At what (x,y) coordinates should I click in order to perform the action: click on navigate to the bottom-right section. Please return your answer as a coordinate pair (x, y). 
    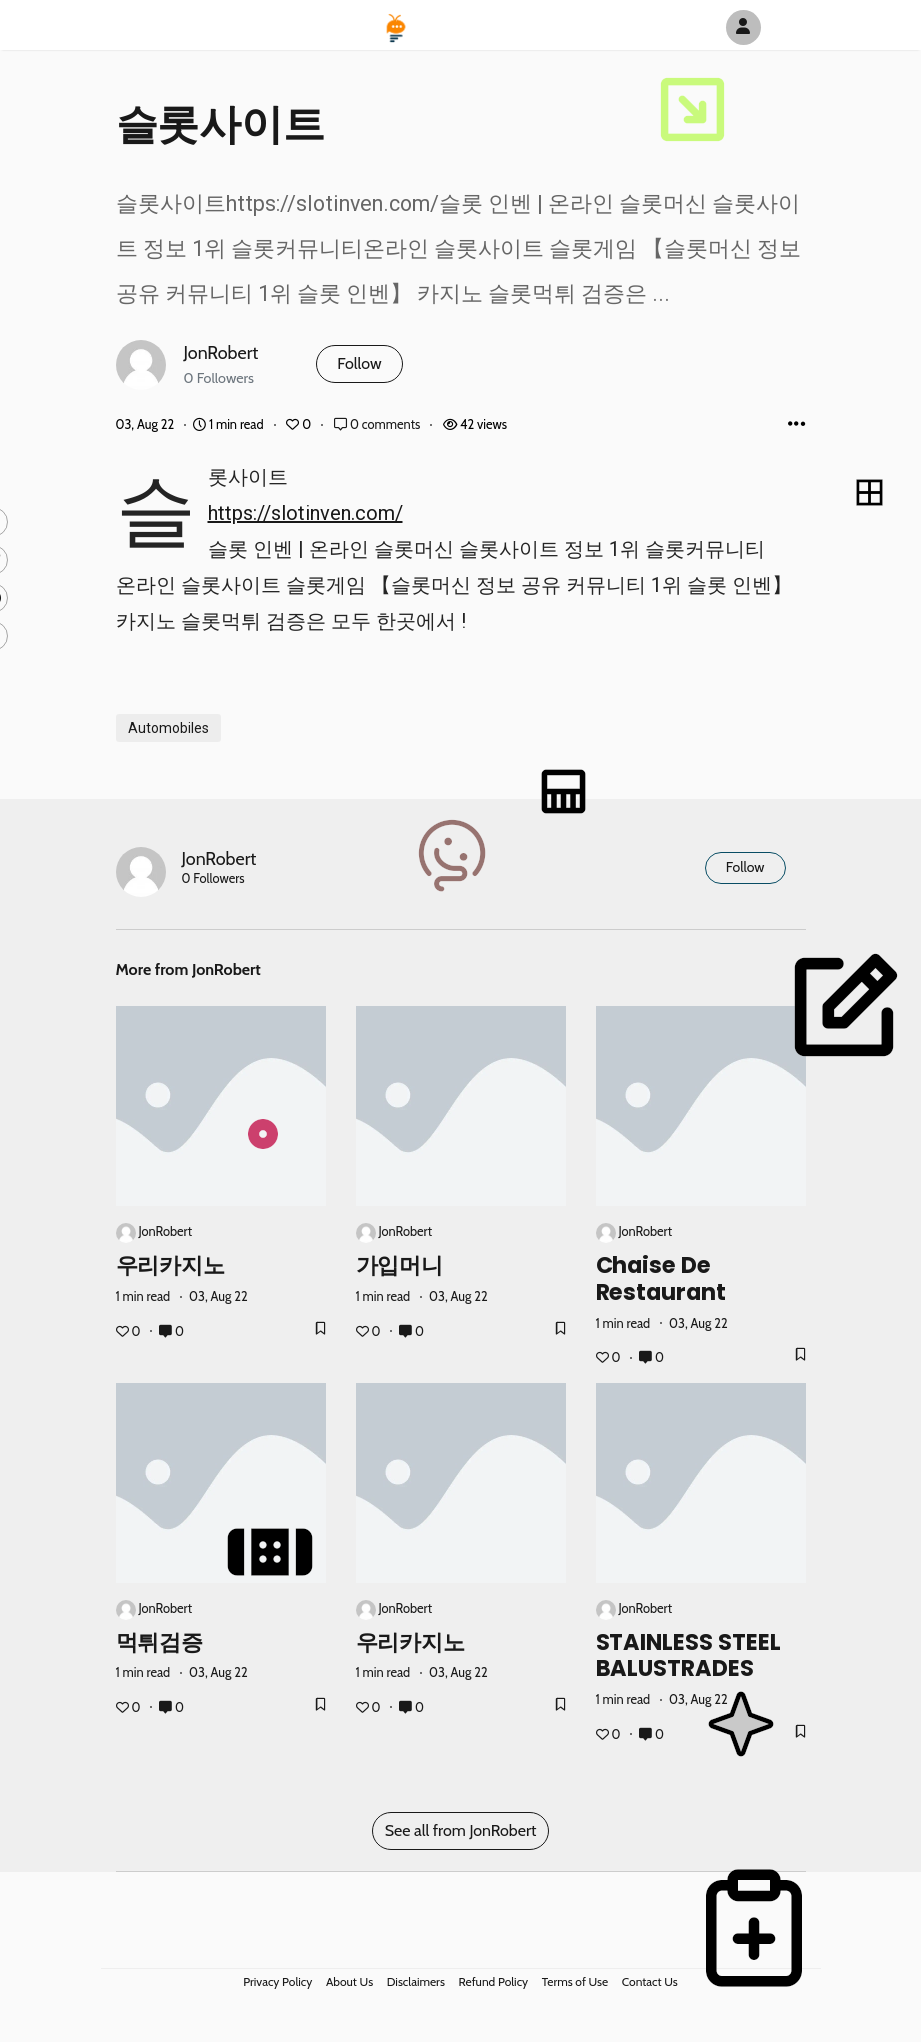
    Looking at the image, I should click on (692, 109).